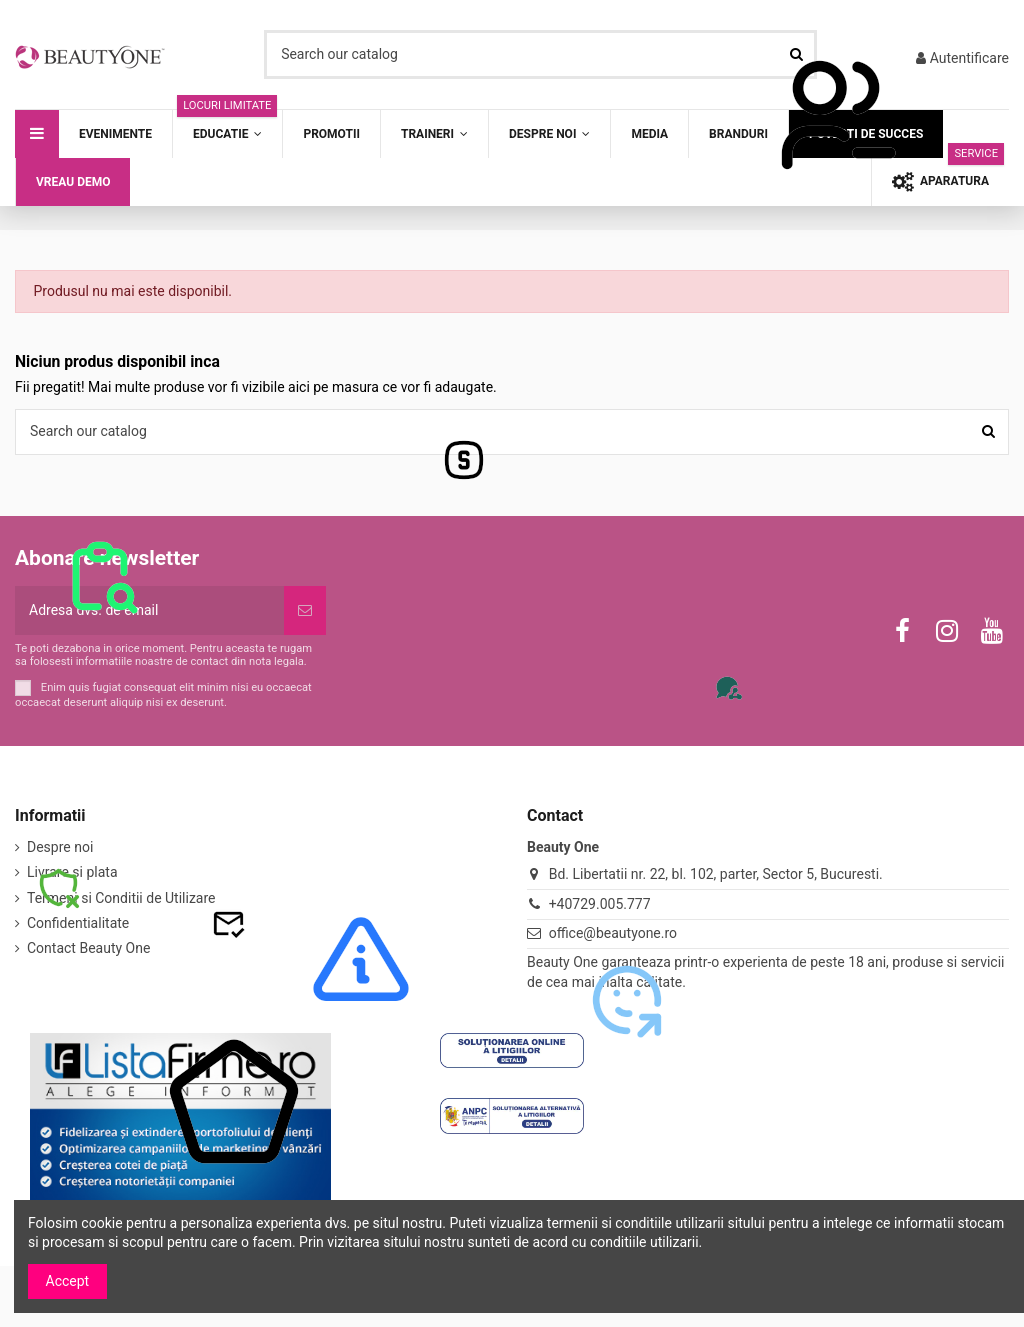 The width and height of the screenshot is (1024, 1327). What do you see at coordinates (728, 687) in the screenshot?
I see `view connected conversations or message threads` at bounding box center [728, 687].